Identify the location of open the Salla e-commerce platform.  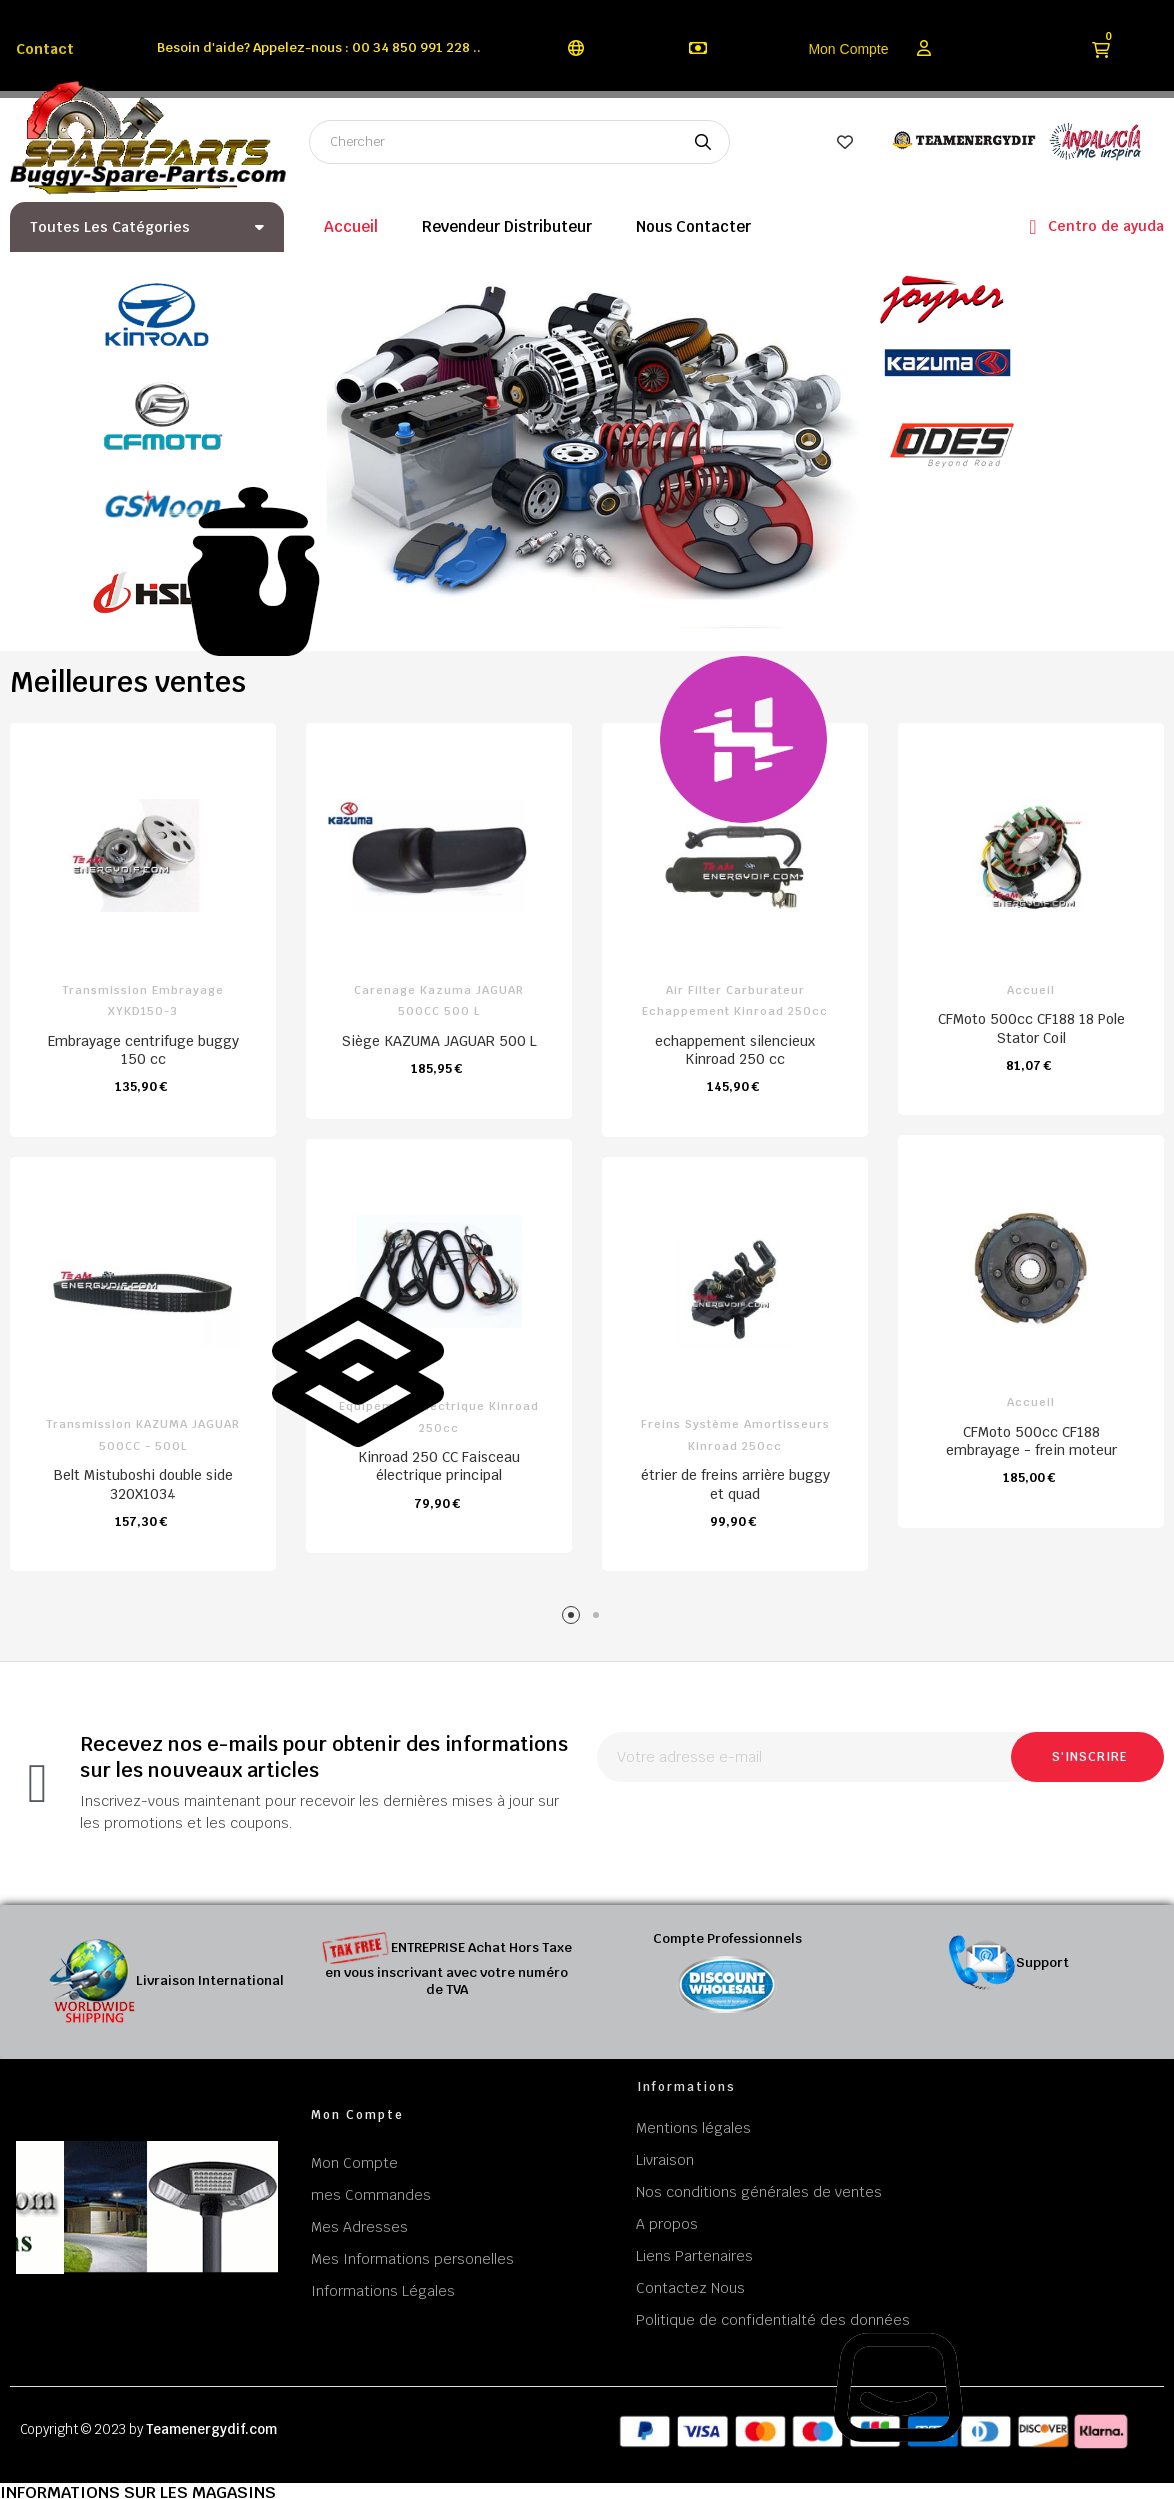
(898, 2387).